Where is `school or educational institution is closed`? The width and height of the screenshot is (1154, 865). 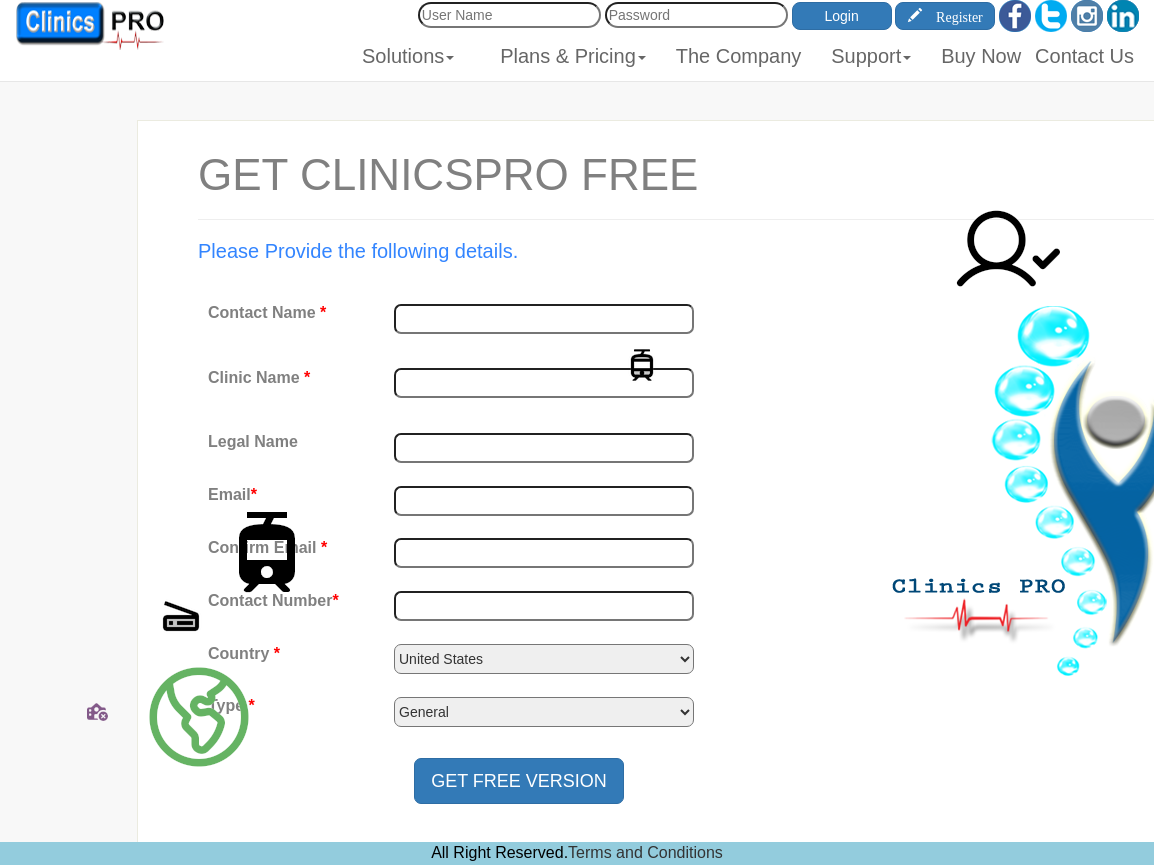 school or educational institution is closed is located at coordinates (97, 711).